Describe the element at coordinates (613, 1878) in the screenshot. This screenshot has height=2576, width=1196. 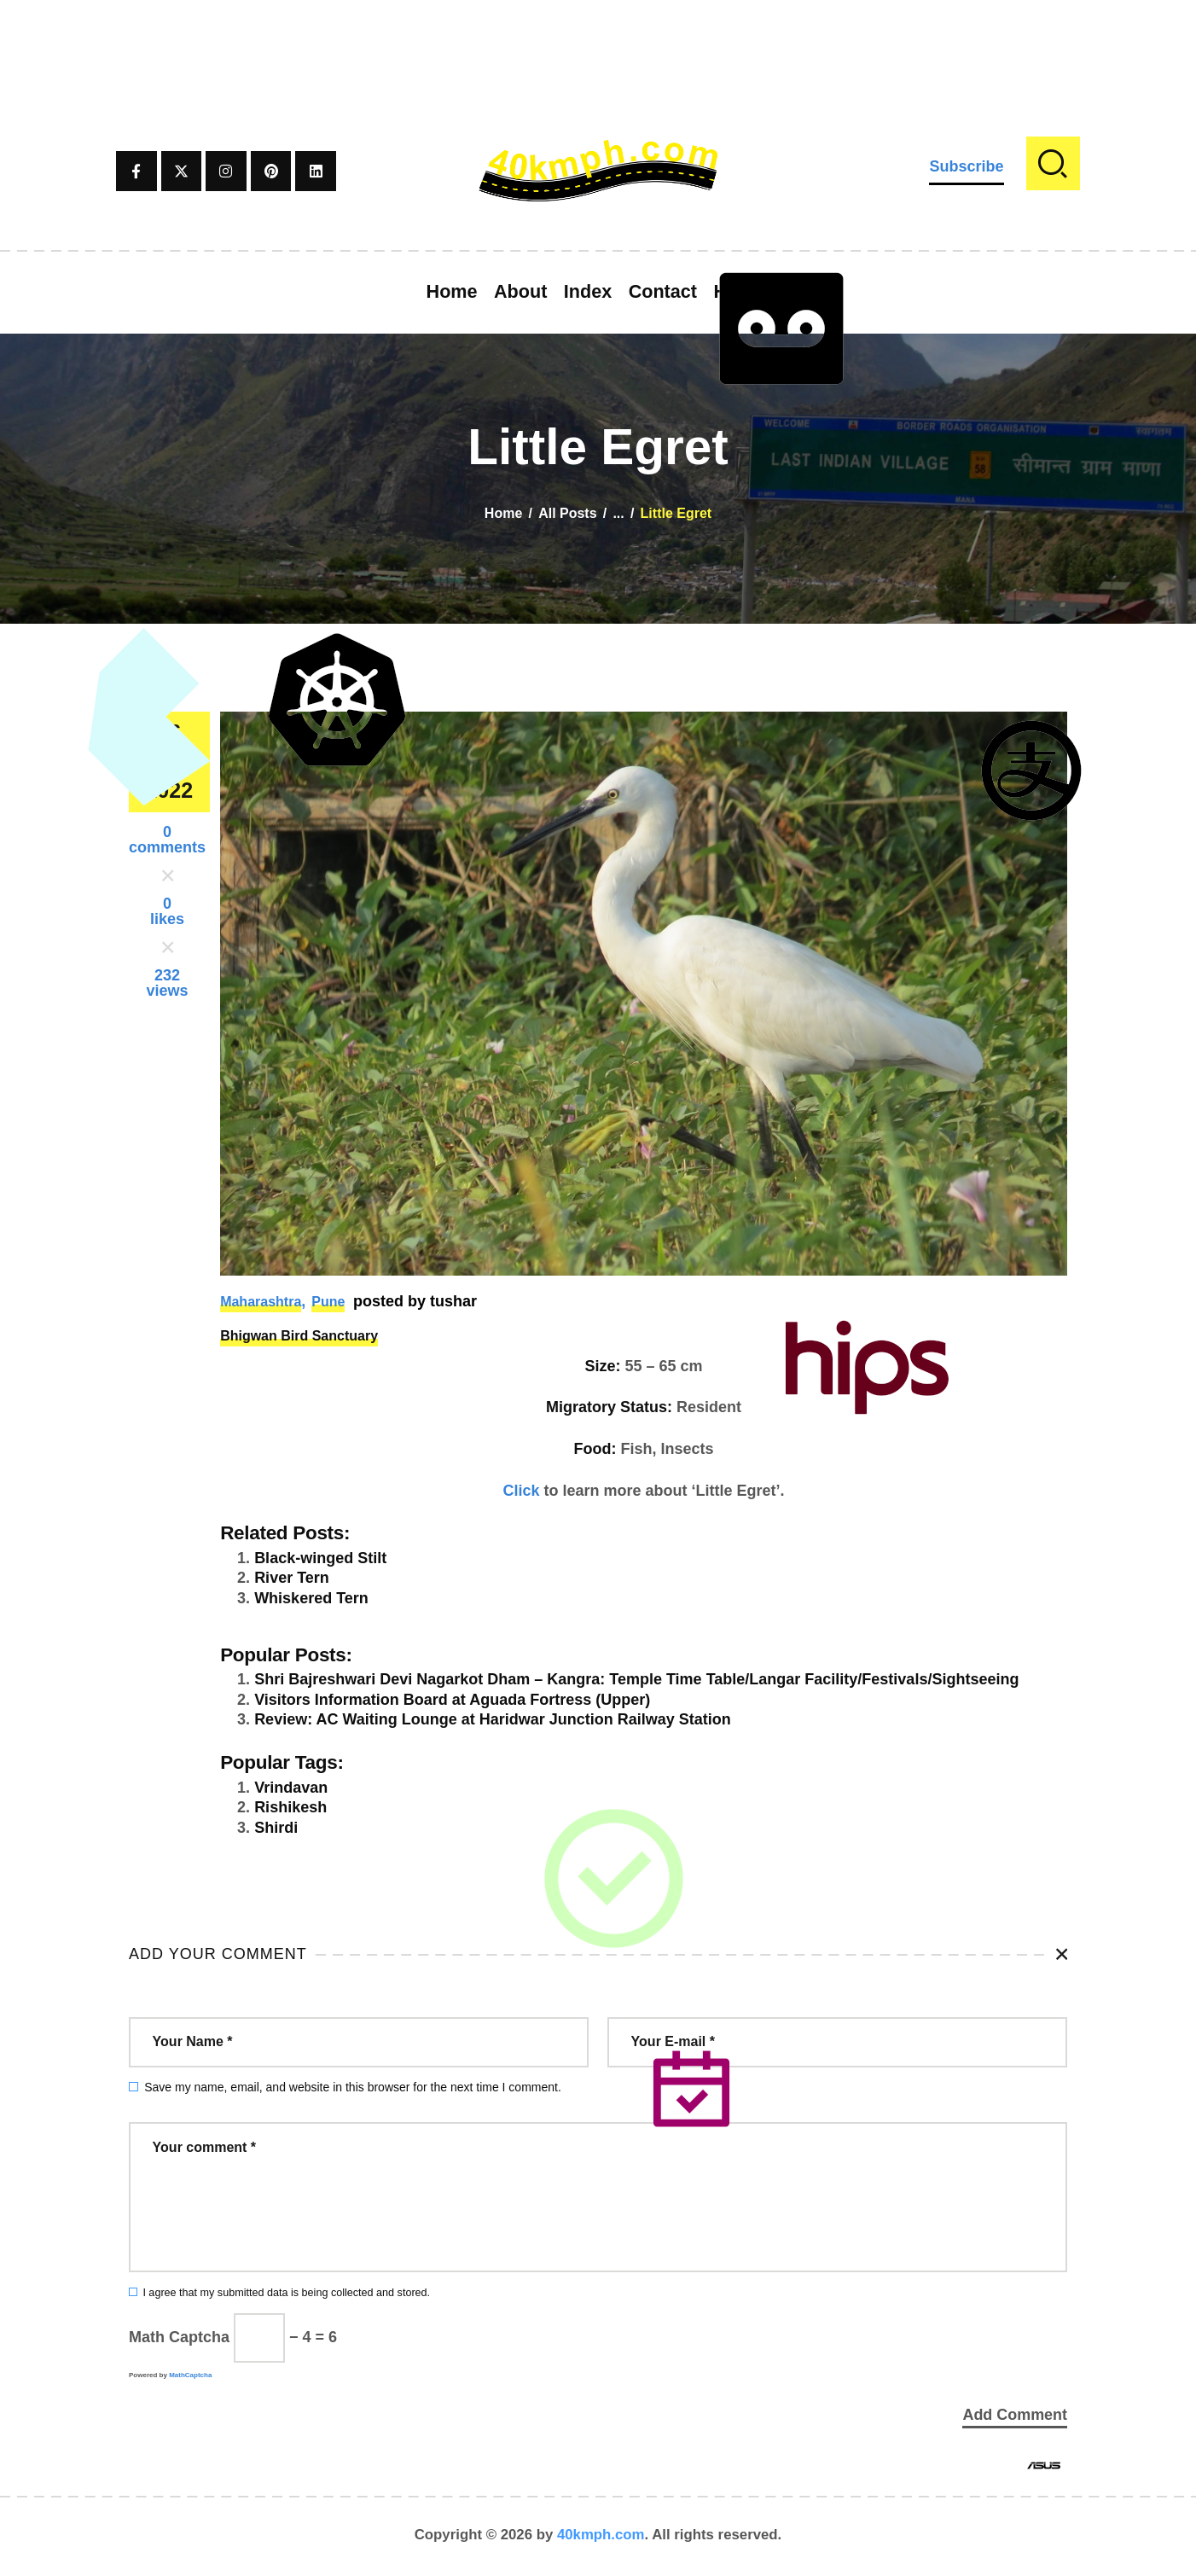
I see `indicates a completed or successful action` at that location.